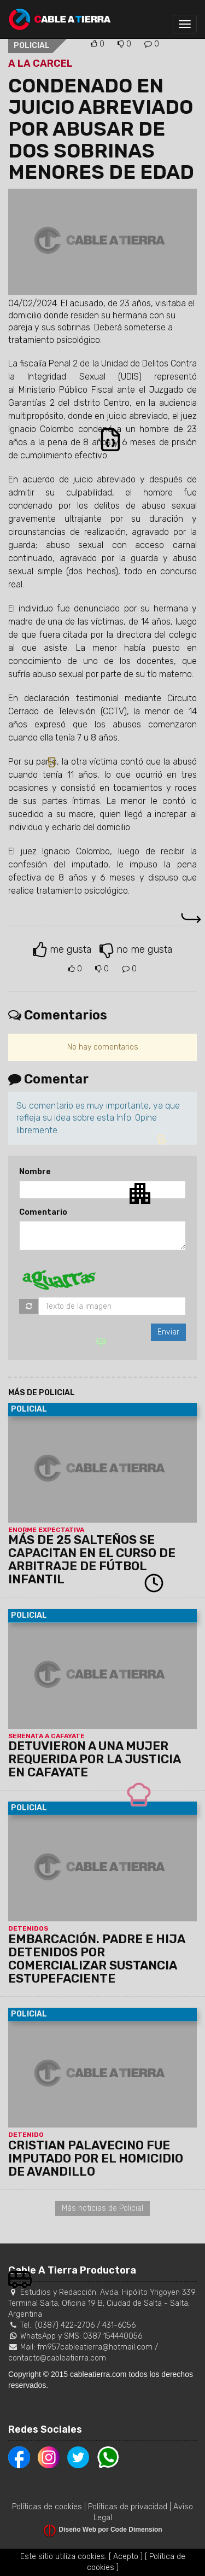  I want to click on view apartment or building listings, so click(140, 1193).